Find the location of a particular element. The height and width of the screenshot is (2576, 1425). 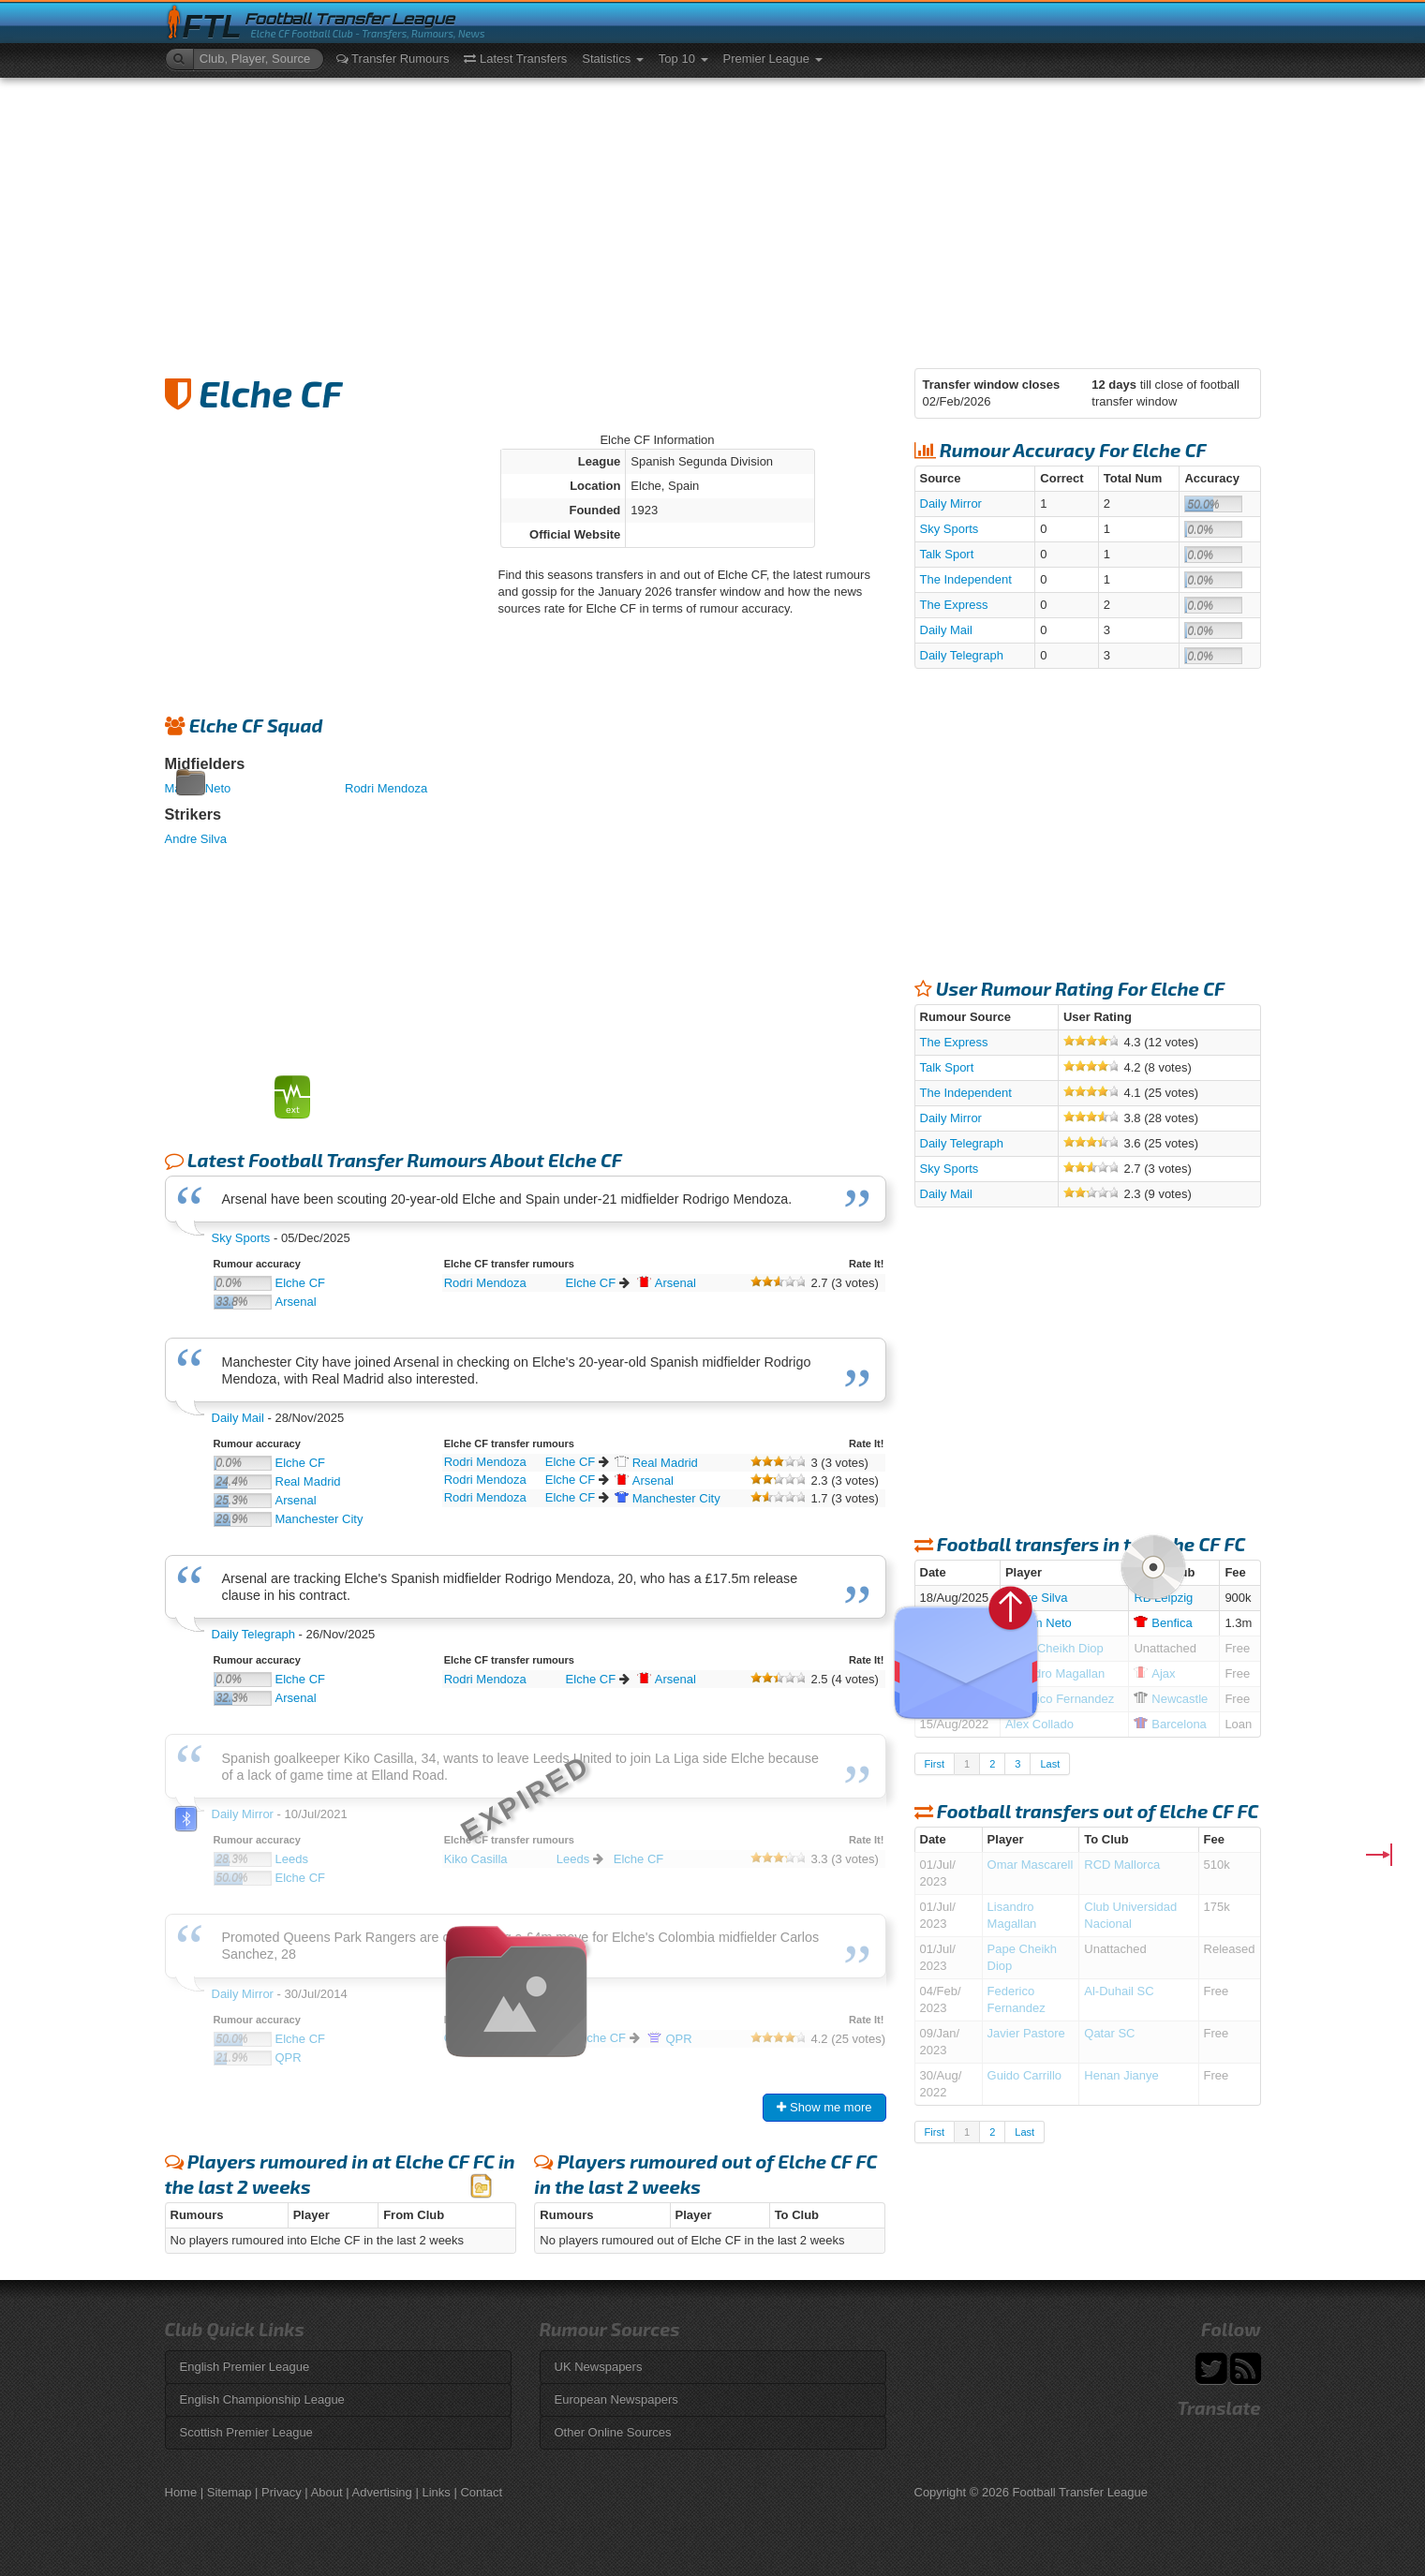

send an email or message is located at coordinates (966, 1663).